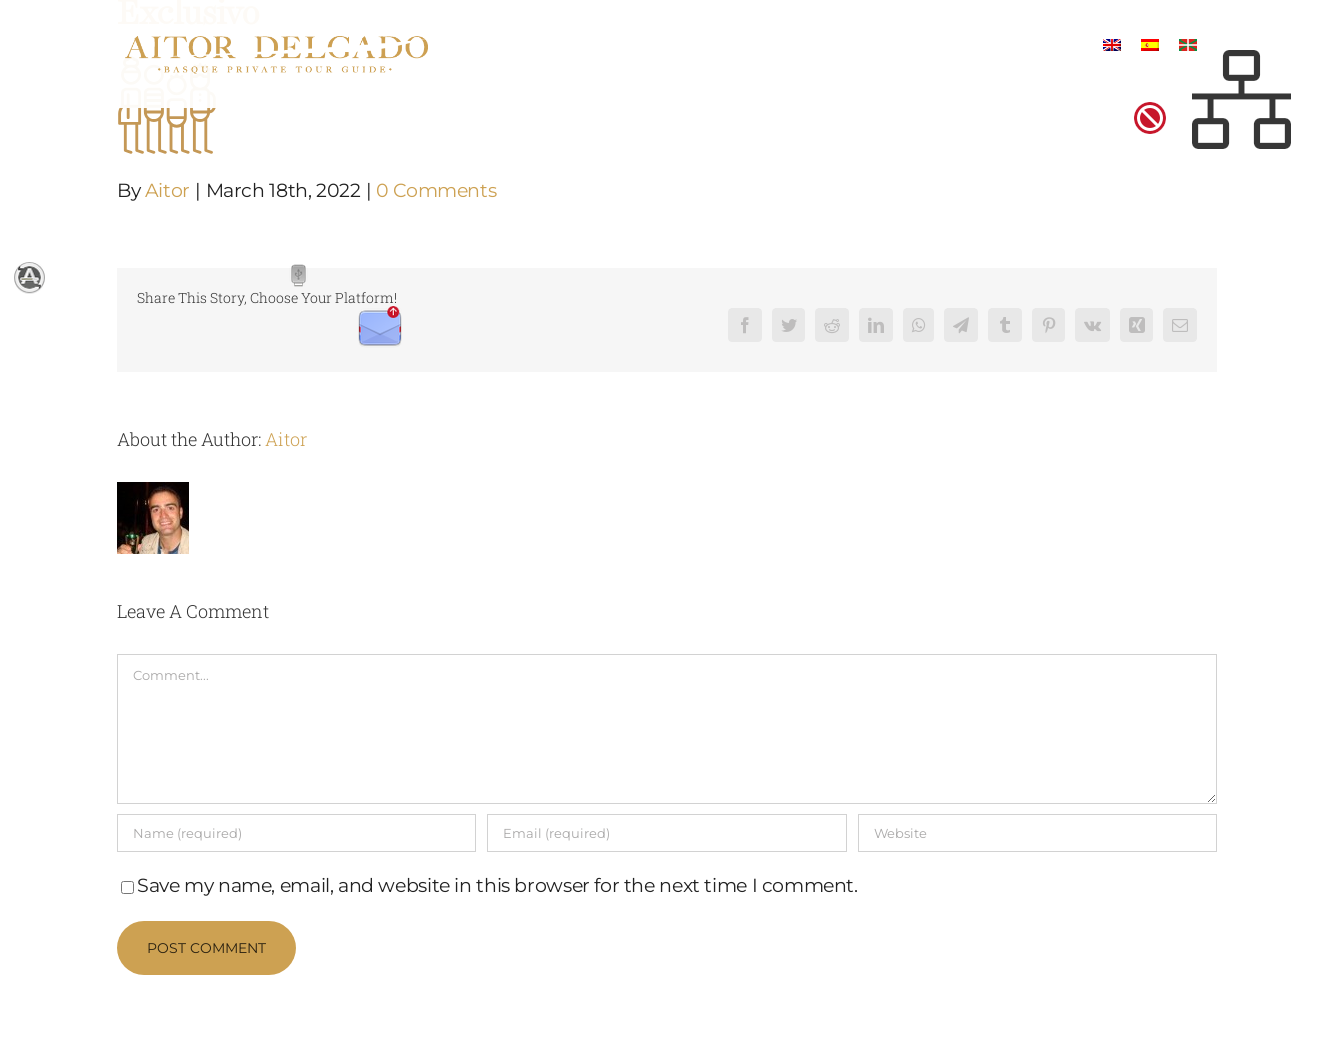 The height and width of the screenshot is (1040, 1334). What do you see at coordinates (29, 277) in the screenshot?
I see `open the software updater application` at bounding box center [29, 277].